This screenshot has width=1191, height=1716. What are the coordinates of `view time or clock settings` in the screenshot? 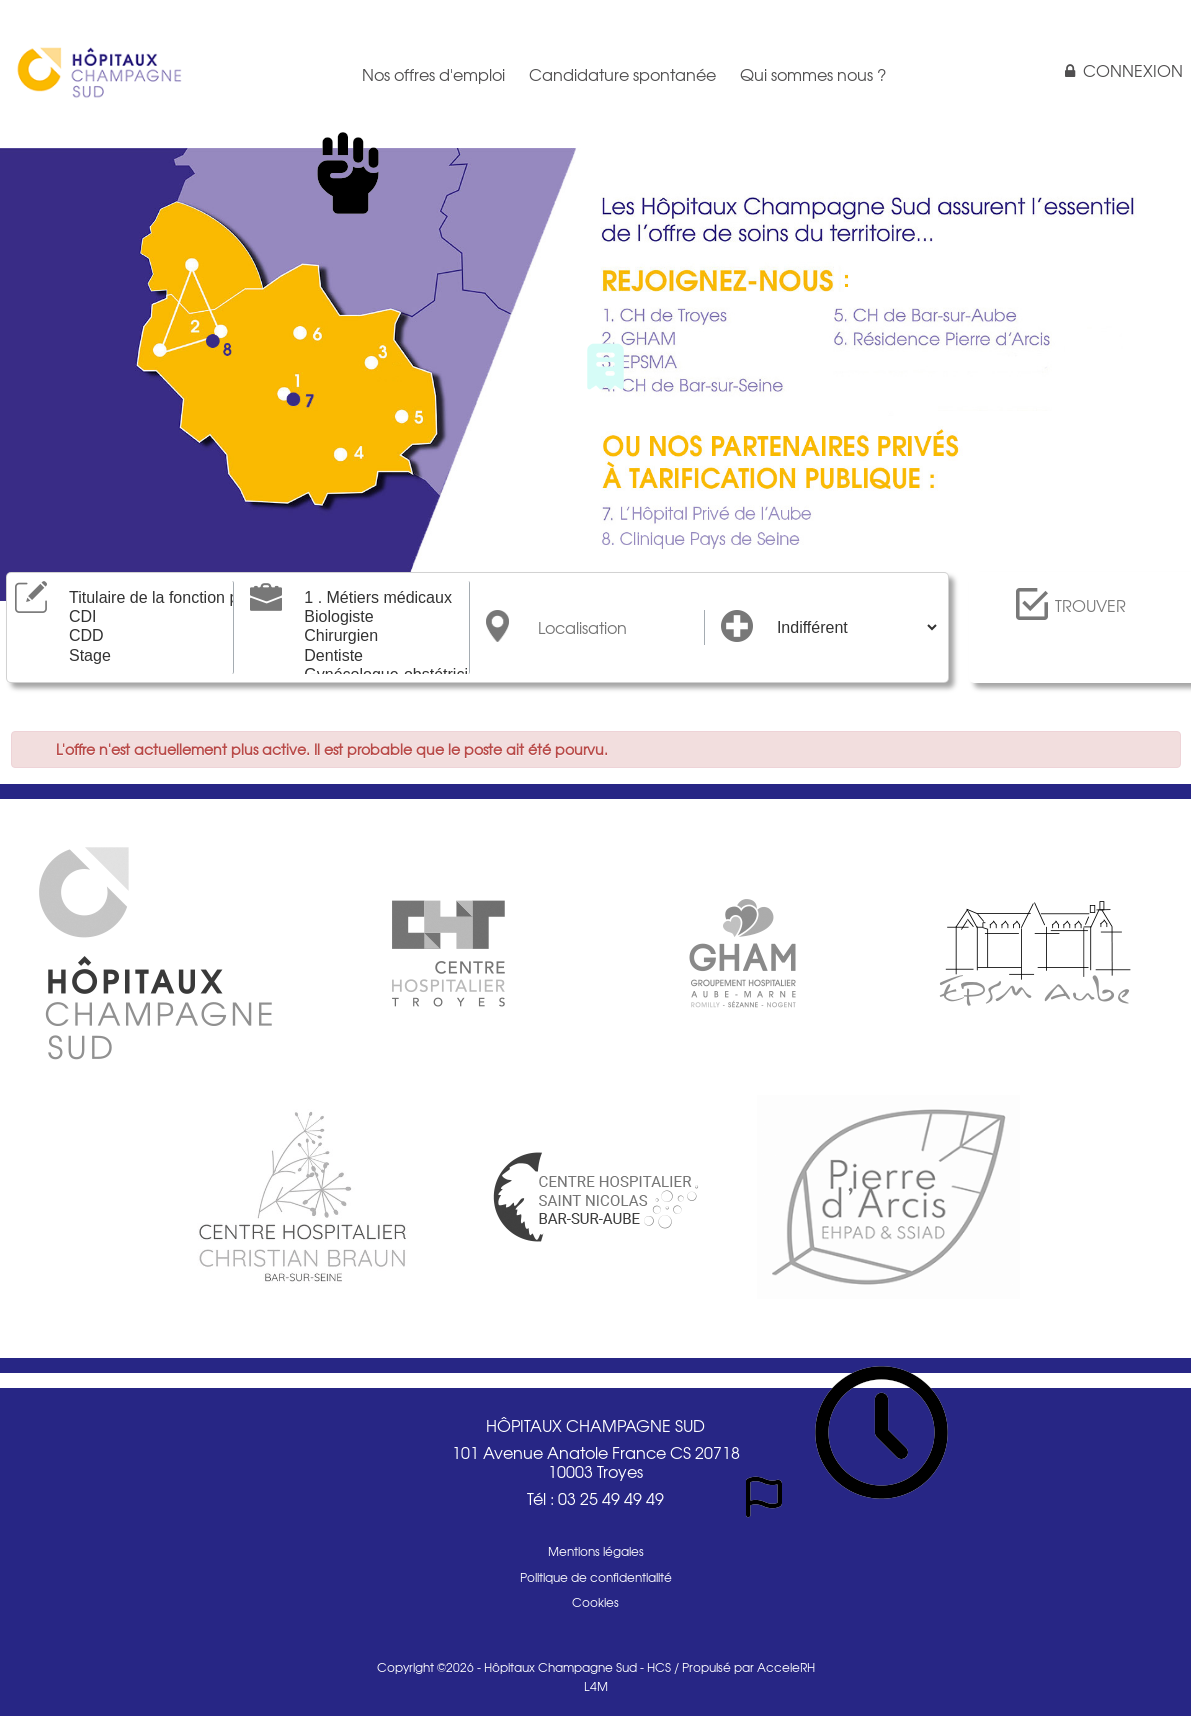 It's located at (881, 1432).